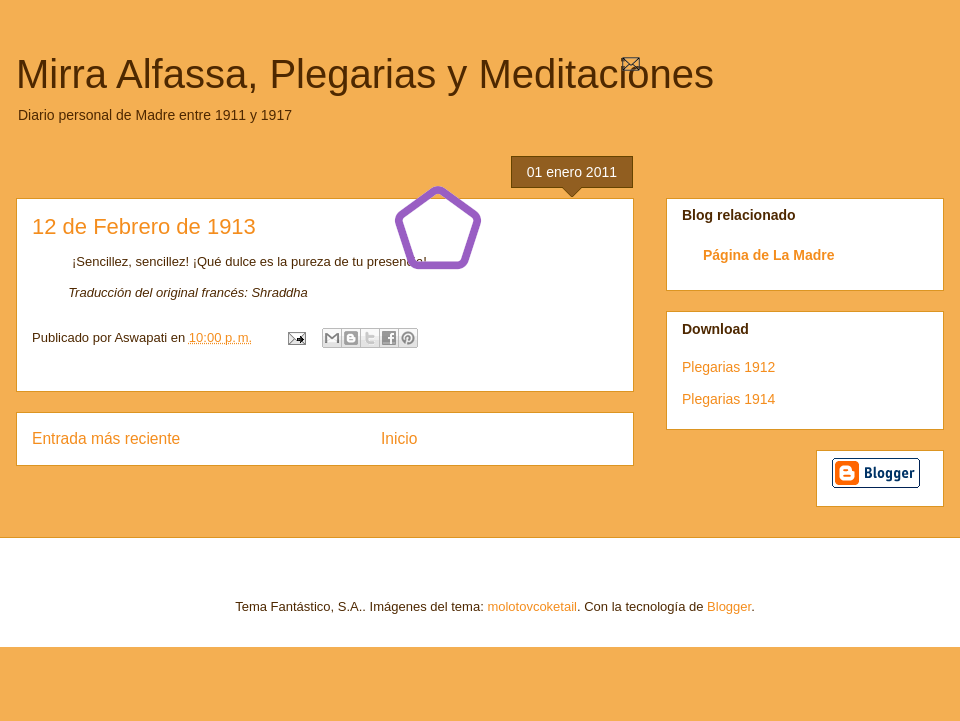 This screenshot has height=721, width=960. What do you see at coordinates (438, 230) in the screenshot?
I see `pentagon shape indicator` at bounding box center [438, 230].